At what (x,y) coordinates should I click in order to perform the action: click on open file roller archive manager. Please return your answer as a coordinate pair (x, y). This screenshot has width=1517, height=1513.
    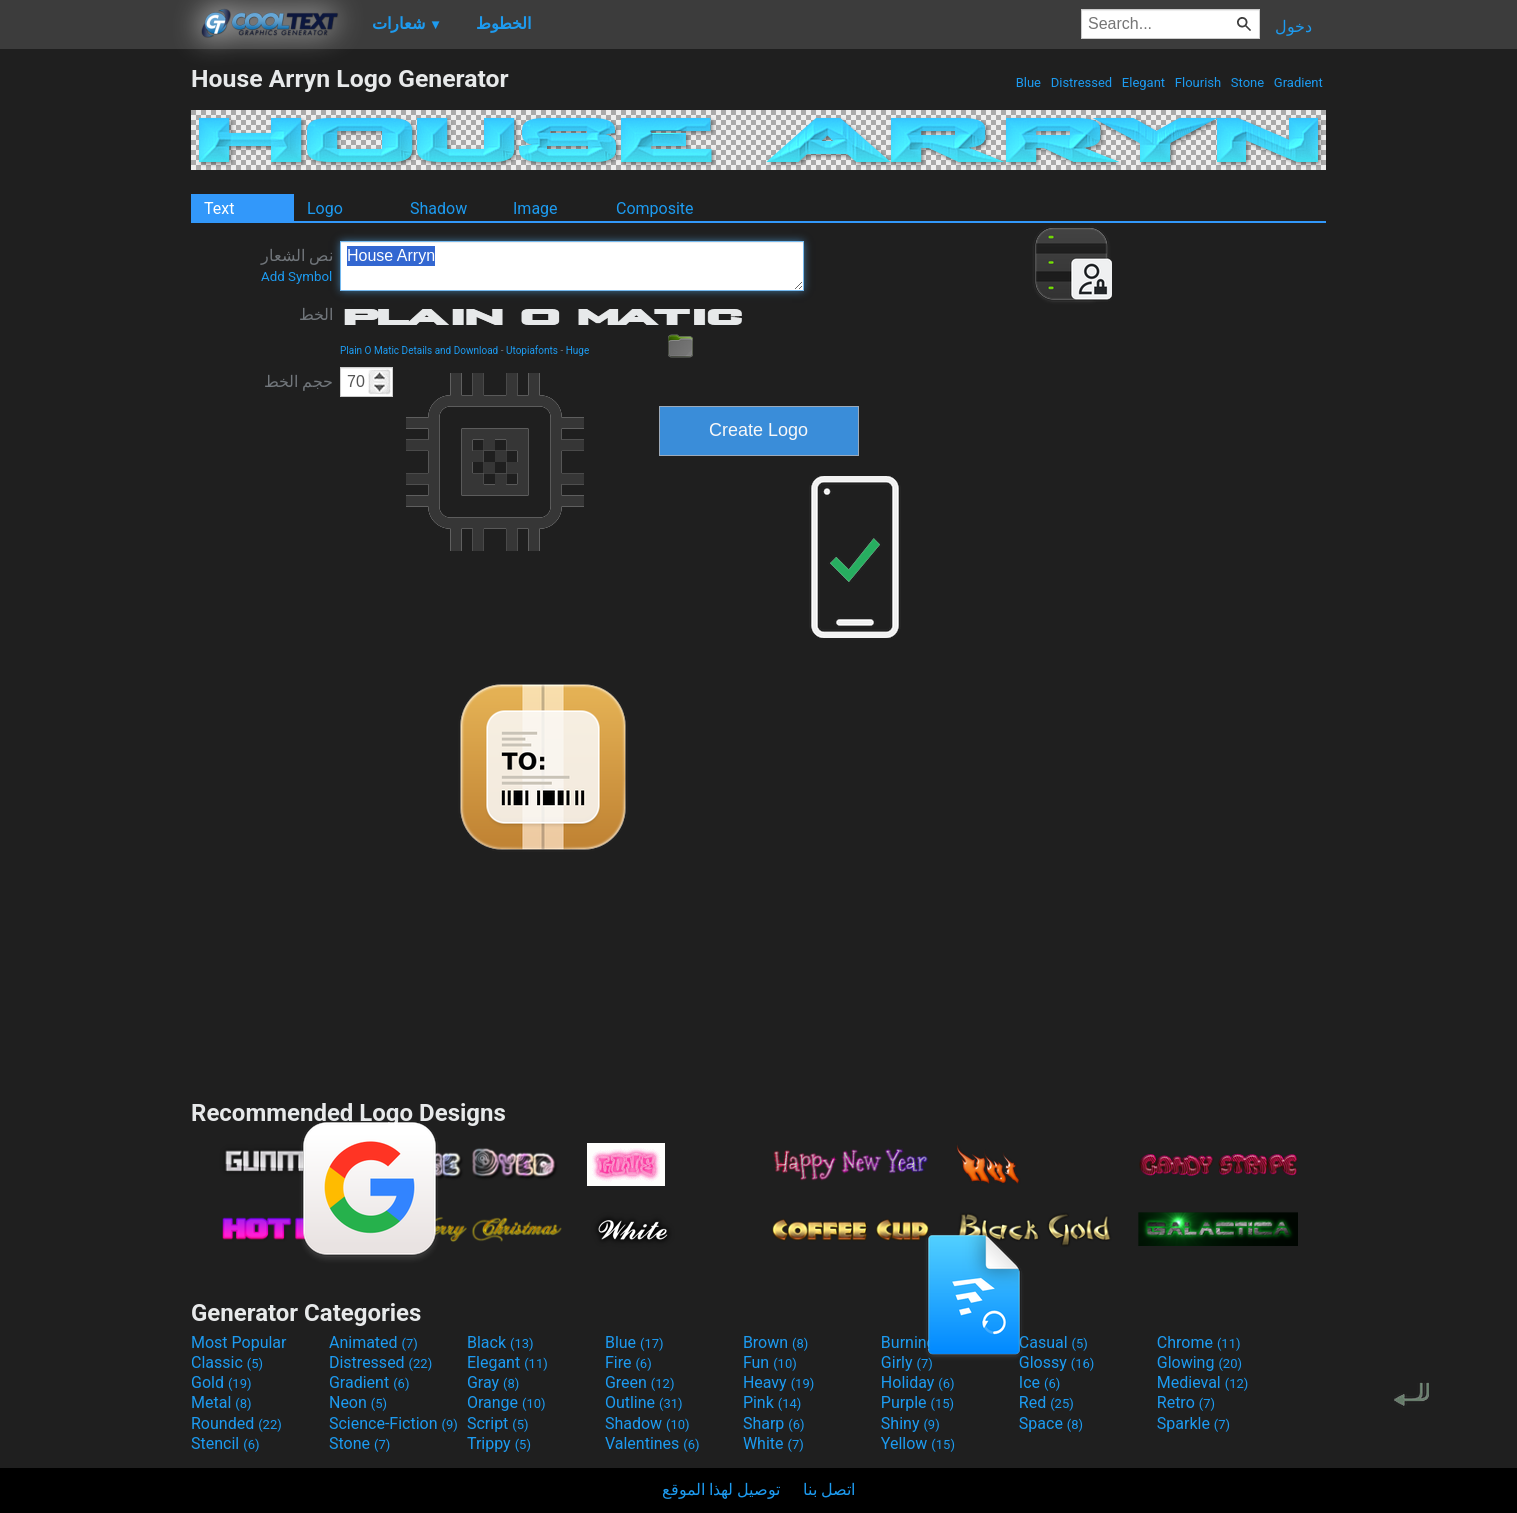
    Looking at the image, I should click on (543, 767).